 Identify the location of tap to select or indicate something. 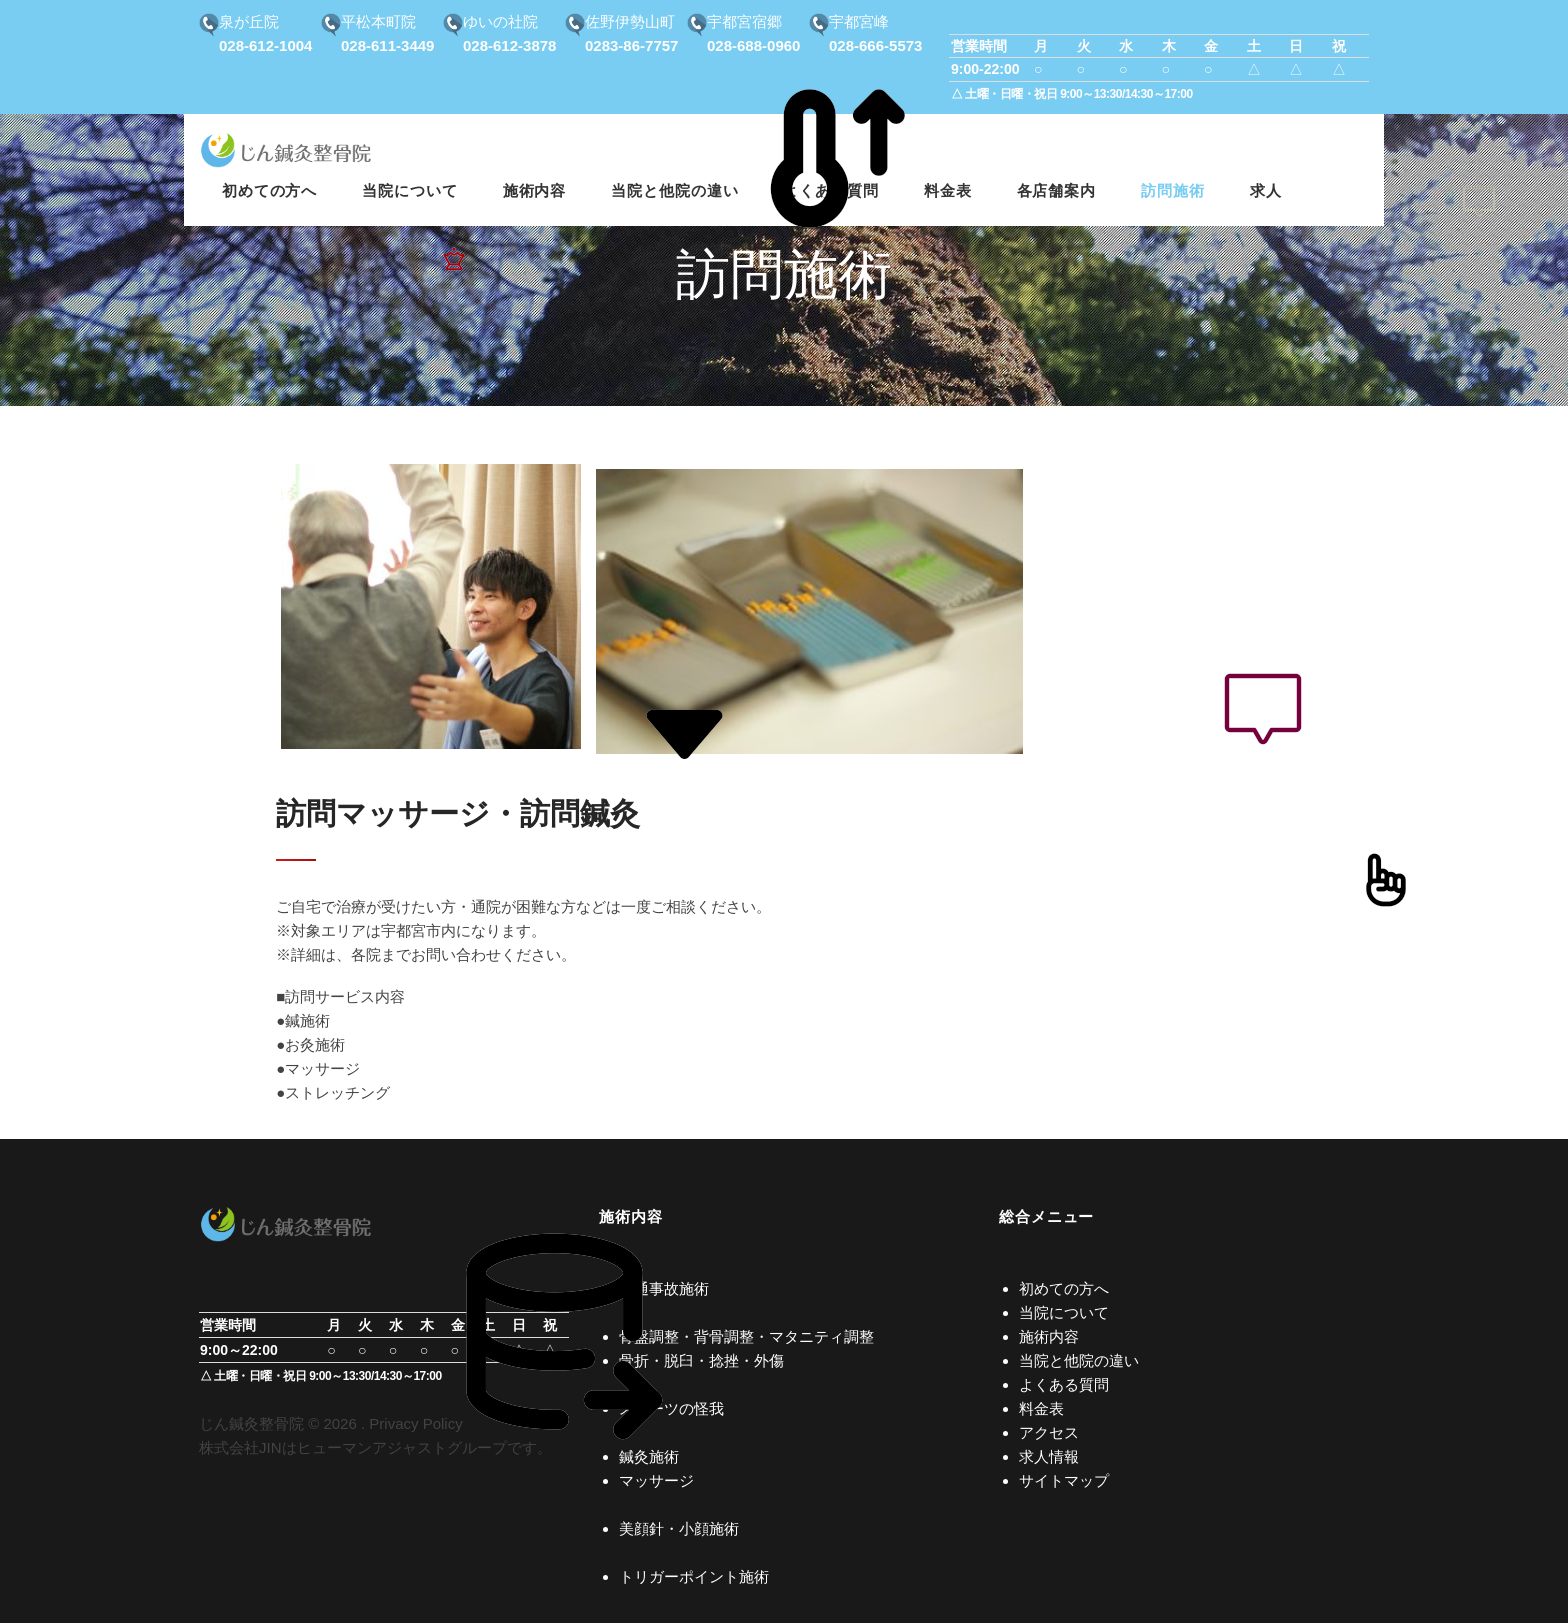
(1386, 880).